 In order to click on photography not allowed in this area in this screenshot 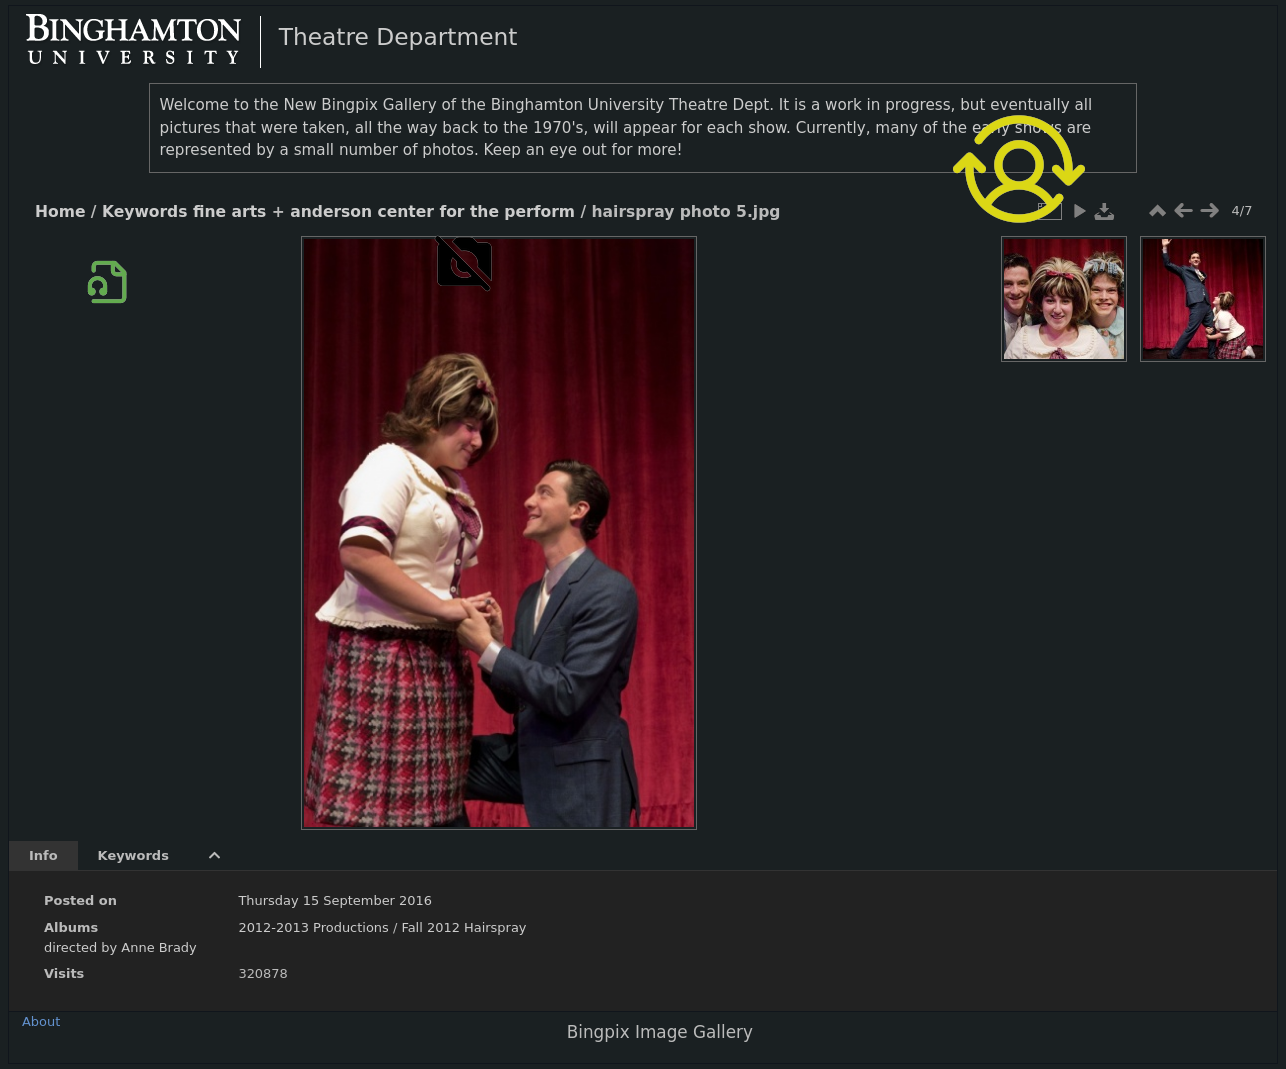, I will do `click(464, 261)`.